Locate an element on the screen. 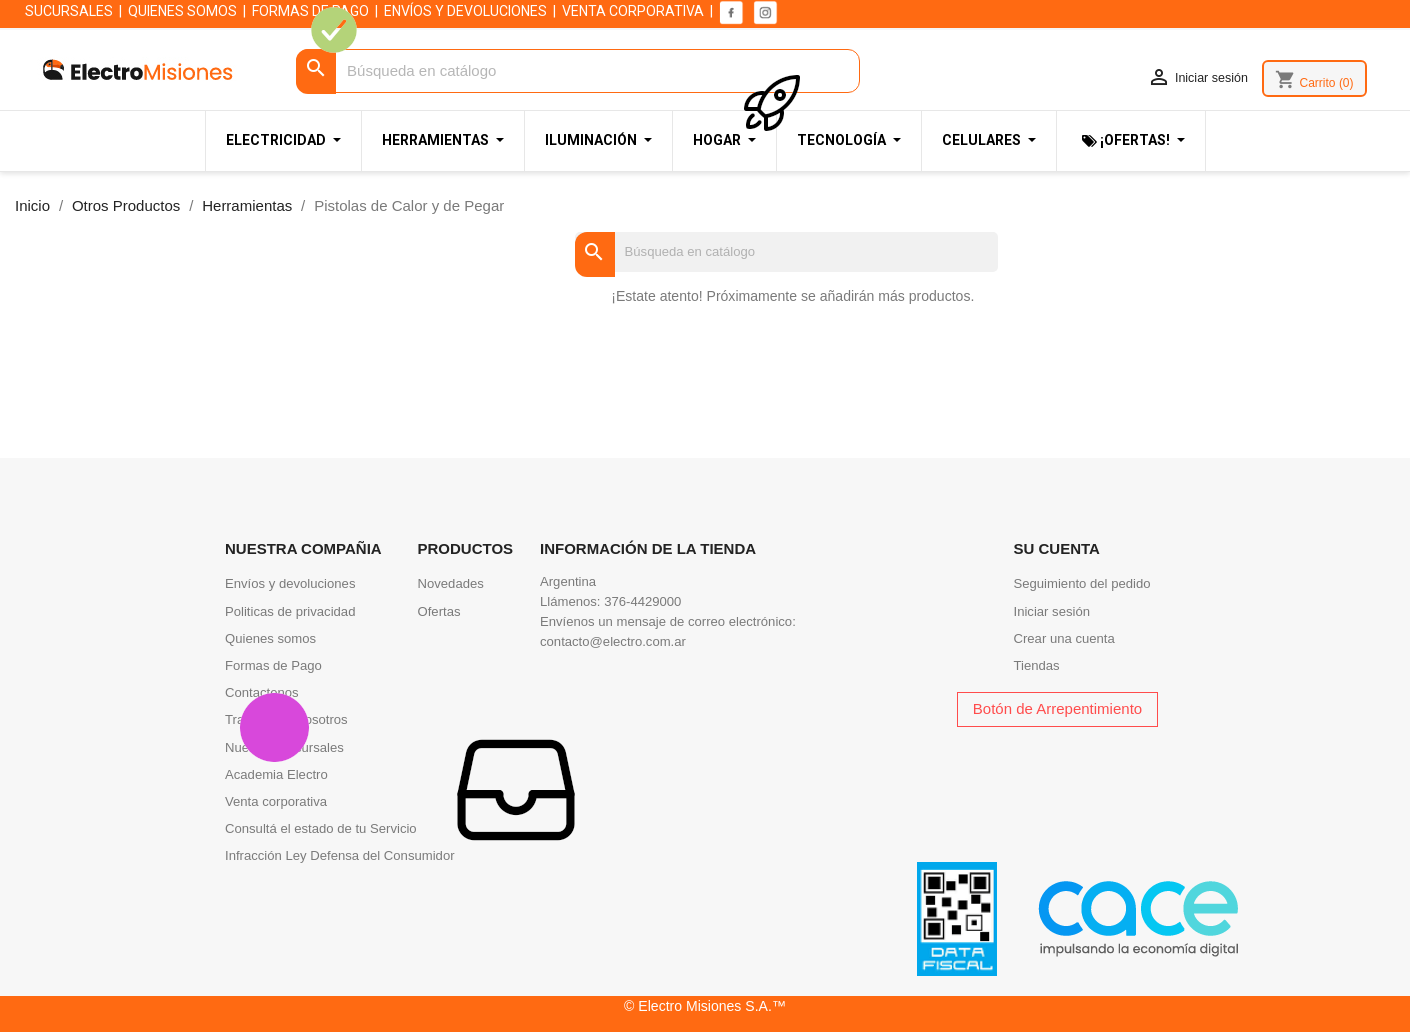 The height and width of the screenshot is (1032, 1410). view inbox or incoming files is located at coordinates (516, 790).